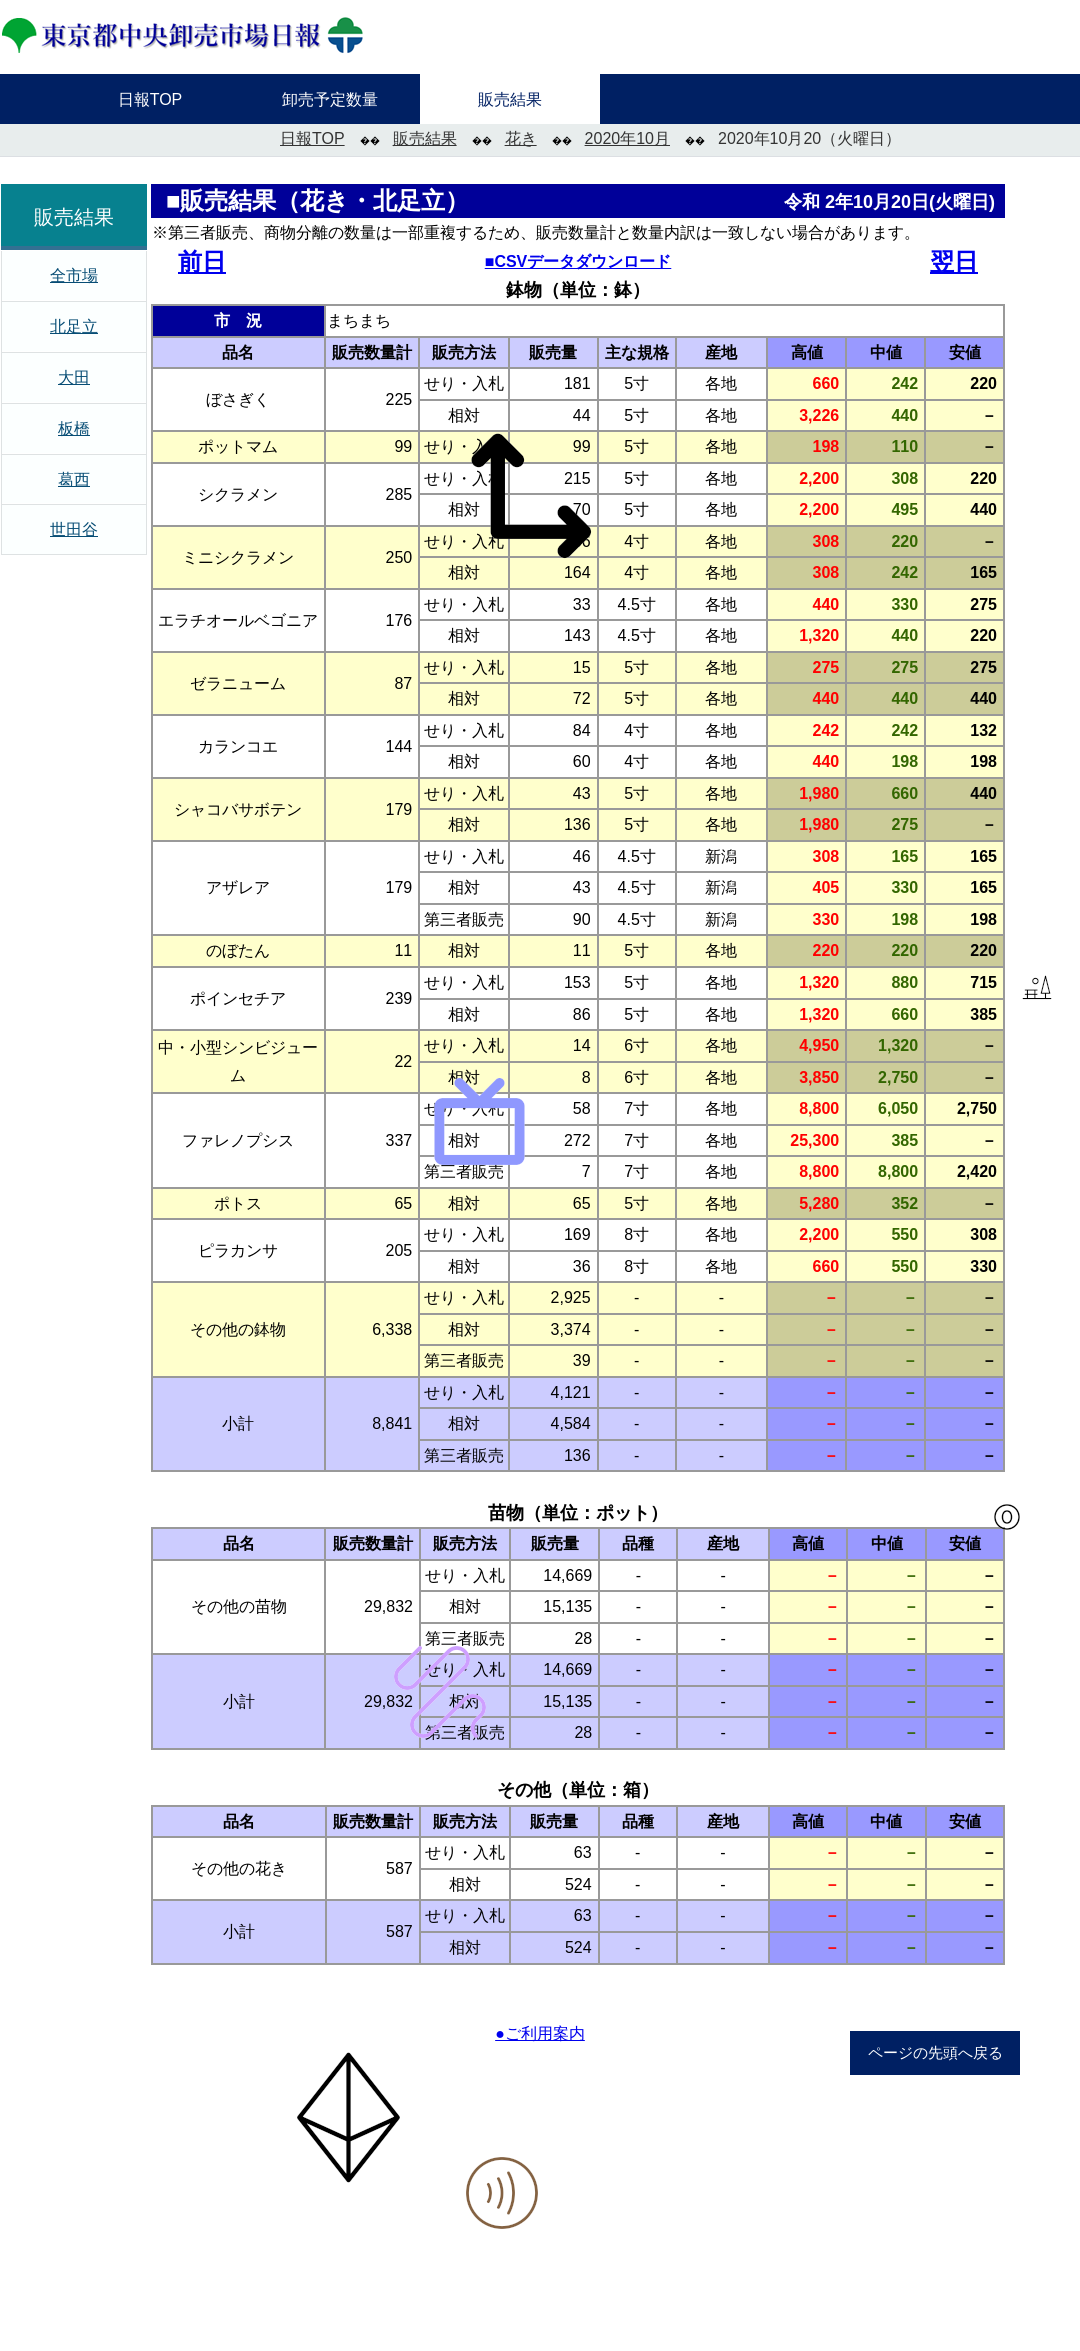 The height and width of the screenshot is (2351, 1080). I want to click on indicates a path or vector direction, so click(526, 493).